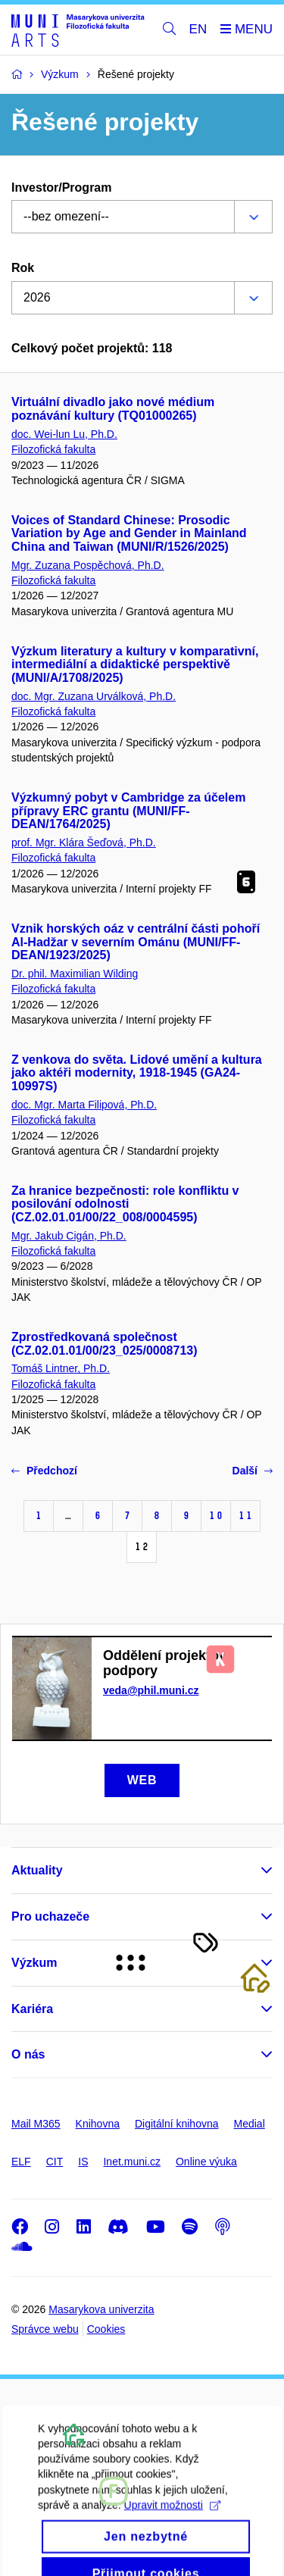 The image size is (284, 2576). Describe the element at coordinates (73, 2434) in the screenshot. I see `share a home or property listing` at that location.